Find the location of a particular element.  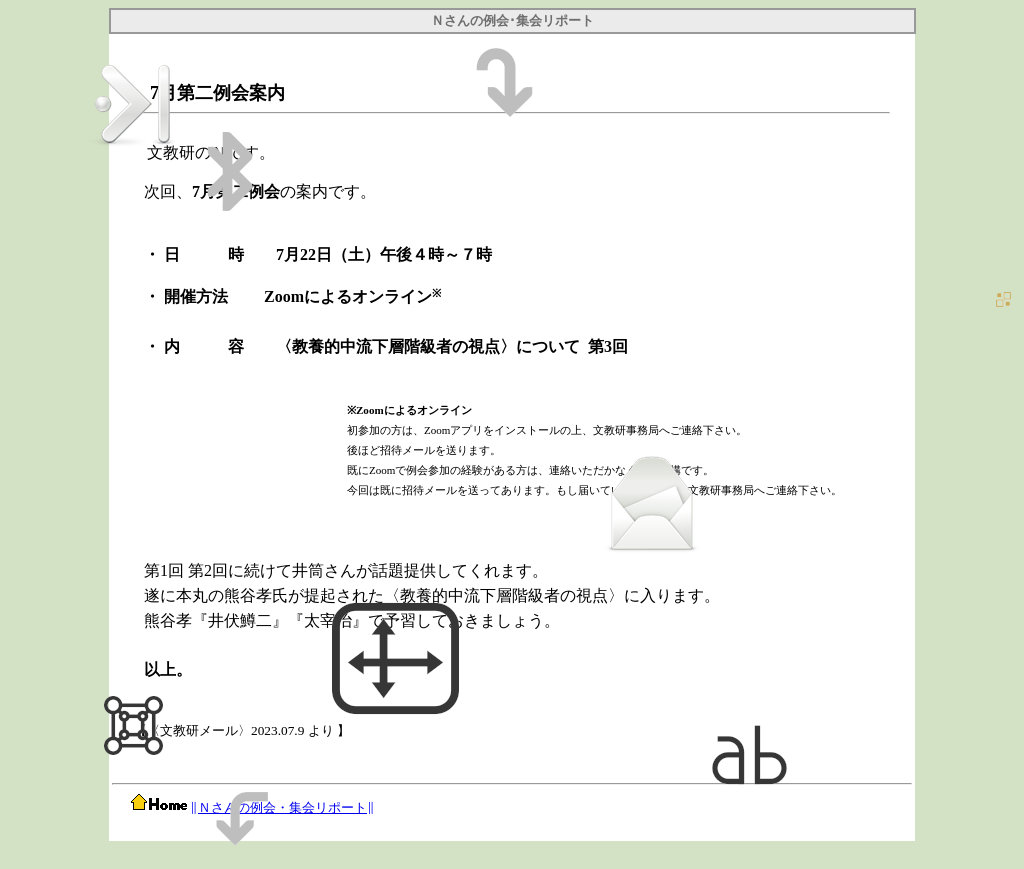

skip to the last item in a list or sequence is located at coordinates (134, 104).